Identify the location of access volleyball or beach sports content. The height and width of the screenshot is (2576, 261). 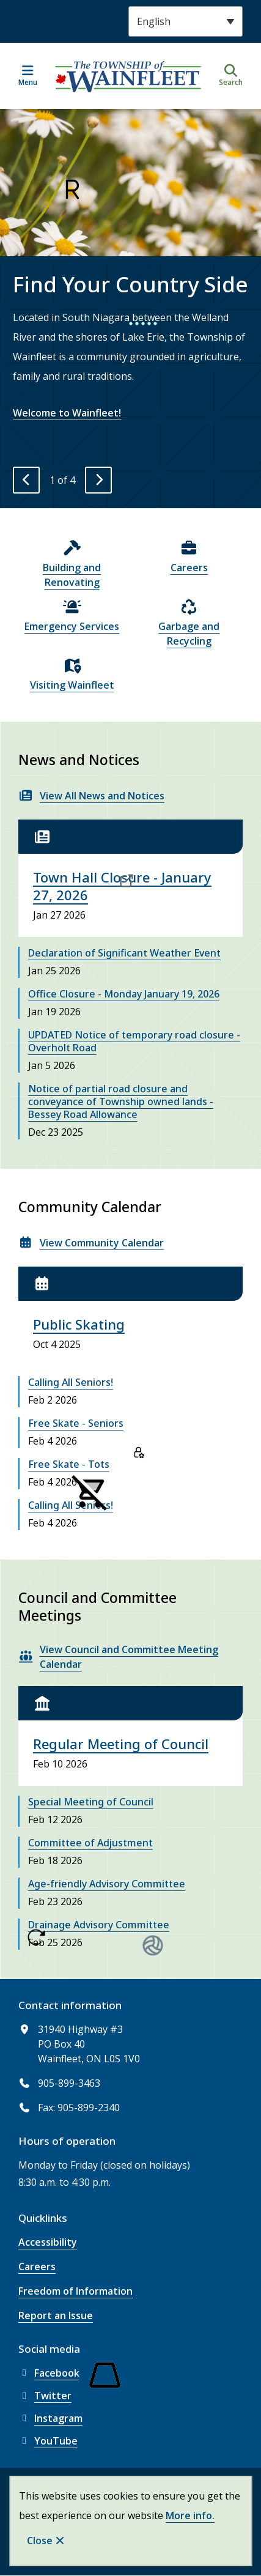
(153, 1945).